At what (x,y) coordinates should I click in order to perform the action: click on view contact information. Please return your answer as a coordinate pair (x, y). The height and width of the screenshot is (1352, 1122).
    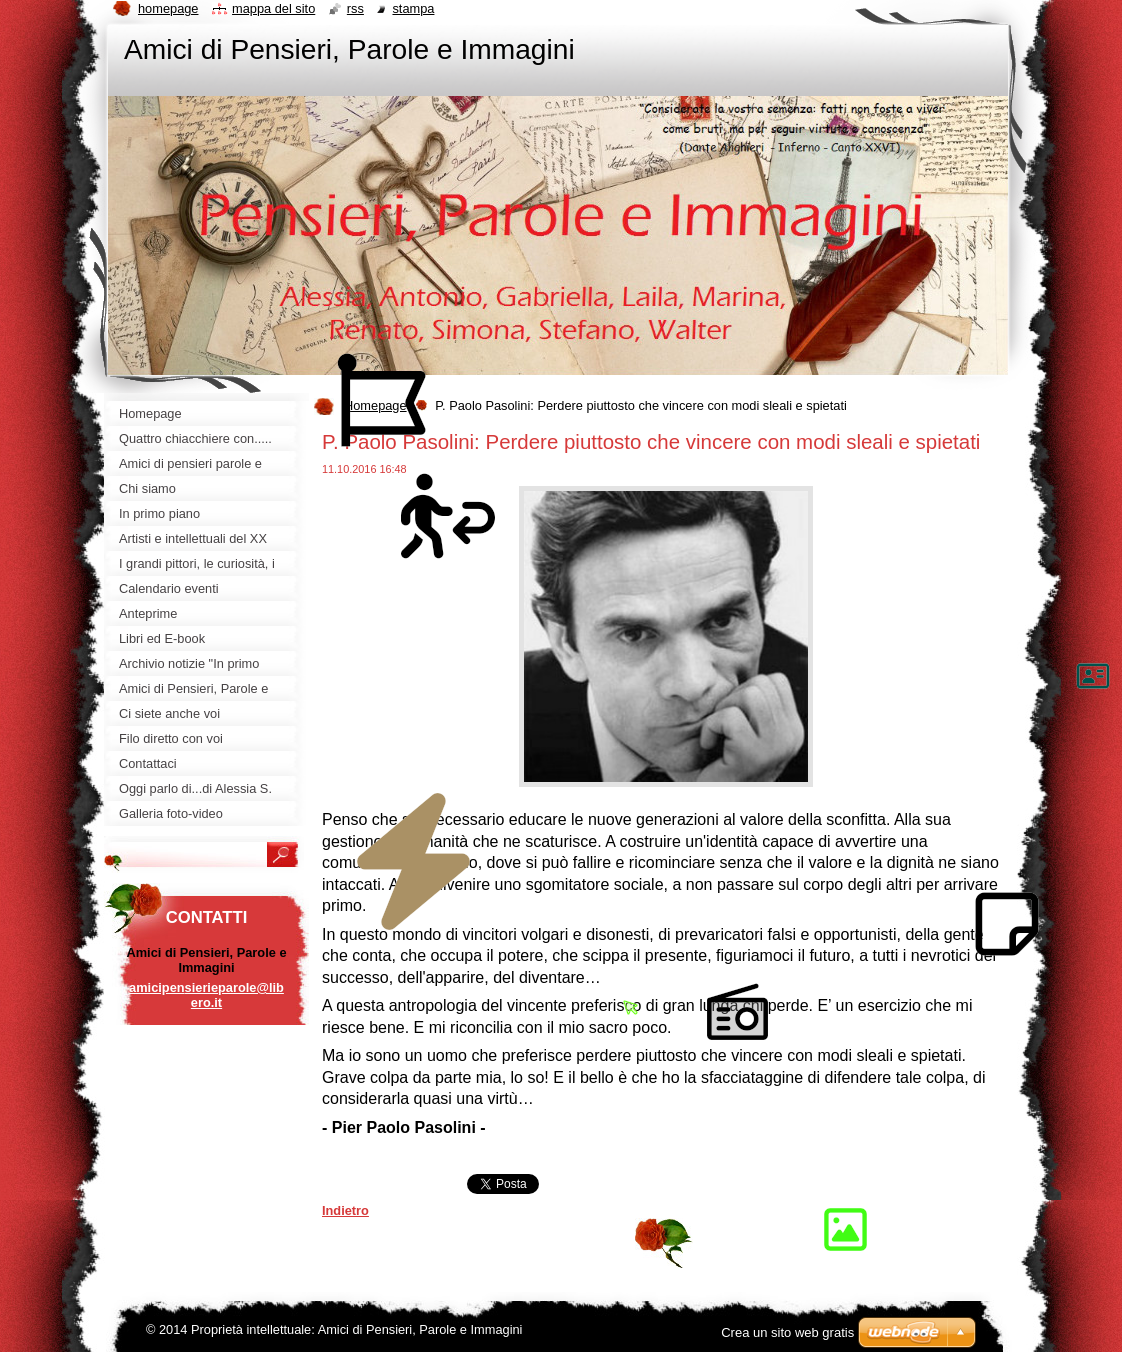
    Looking at the image, I should click on (1093, 676).